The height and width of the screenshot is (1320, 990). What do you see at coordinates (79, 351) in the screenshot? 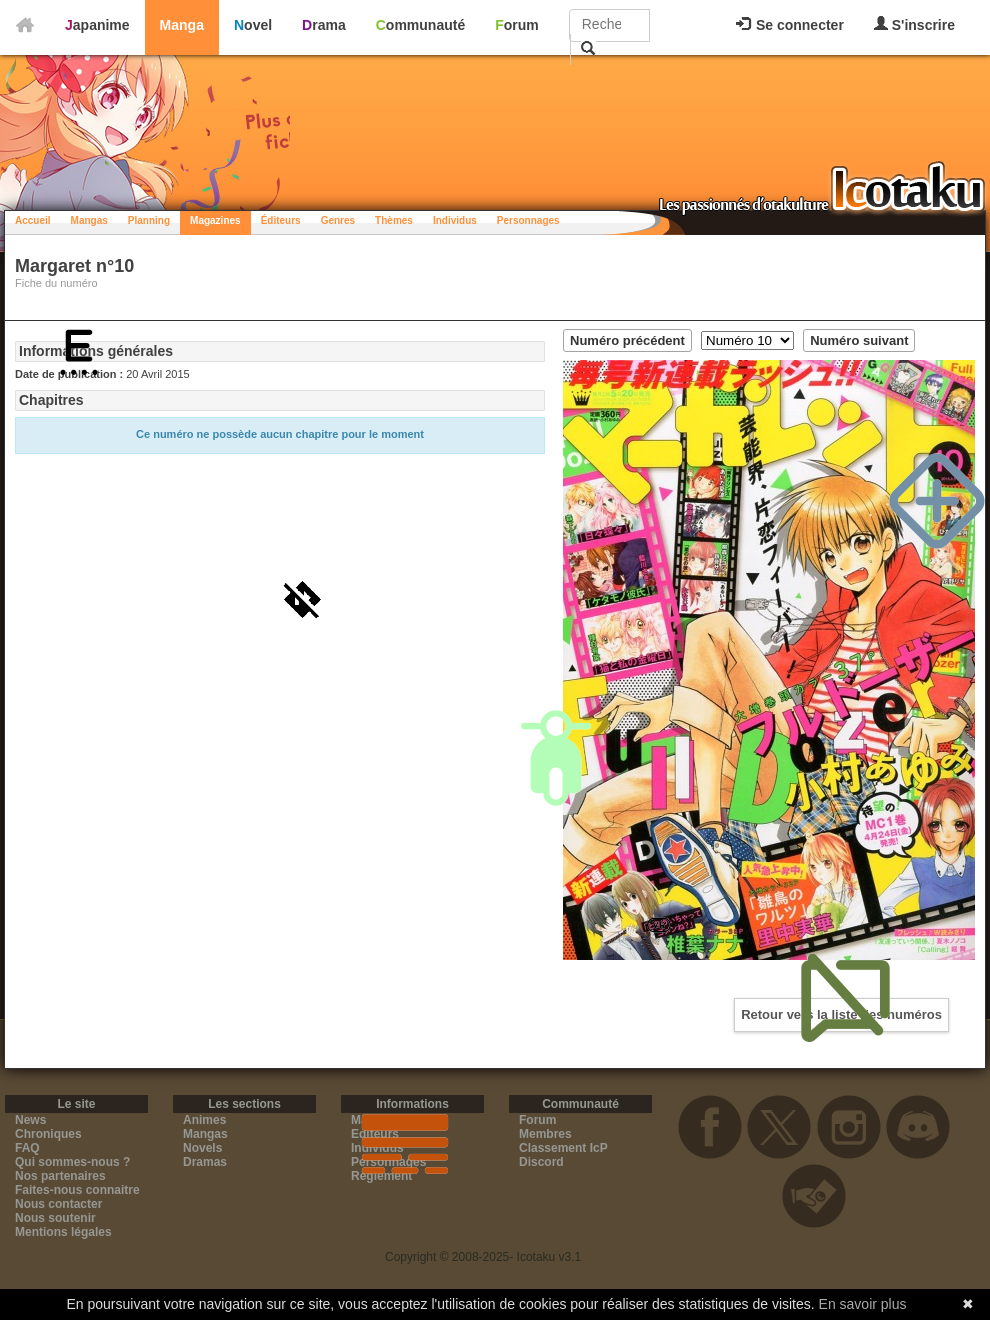
I see `apply text emphasis or bold formatting` at bounding box center [79, 351].